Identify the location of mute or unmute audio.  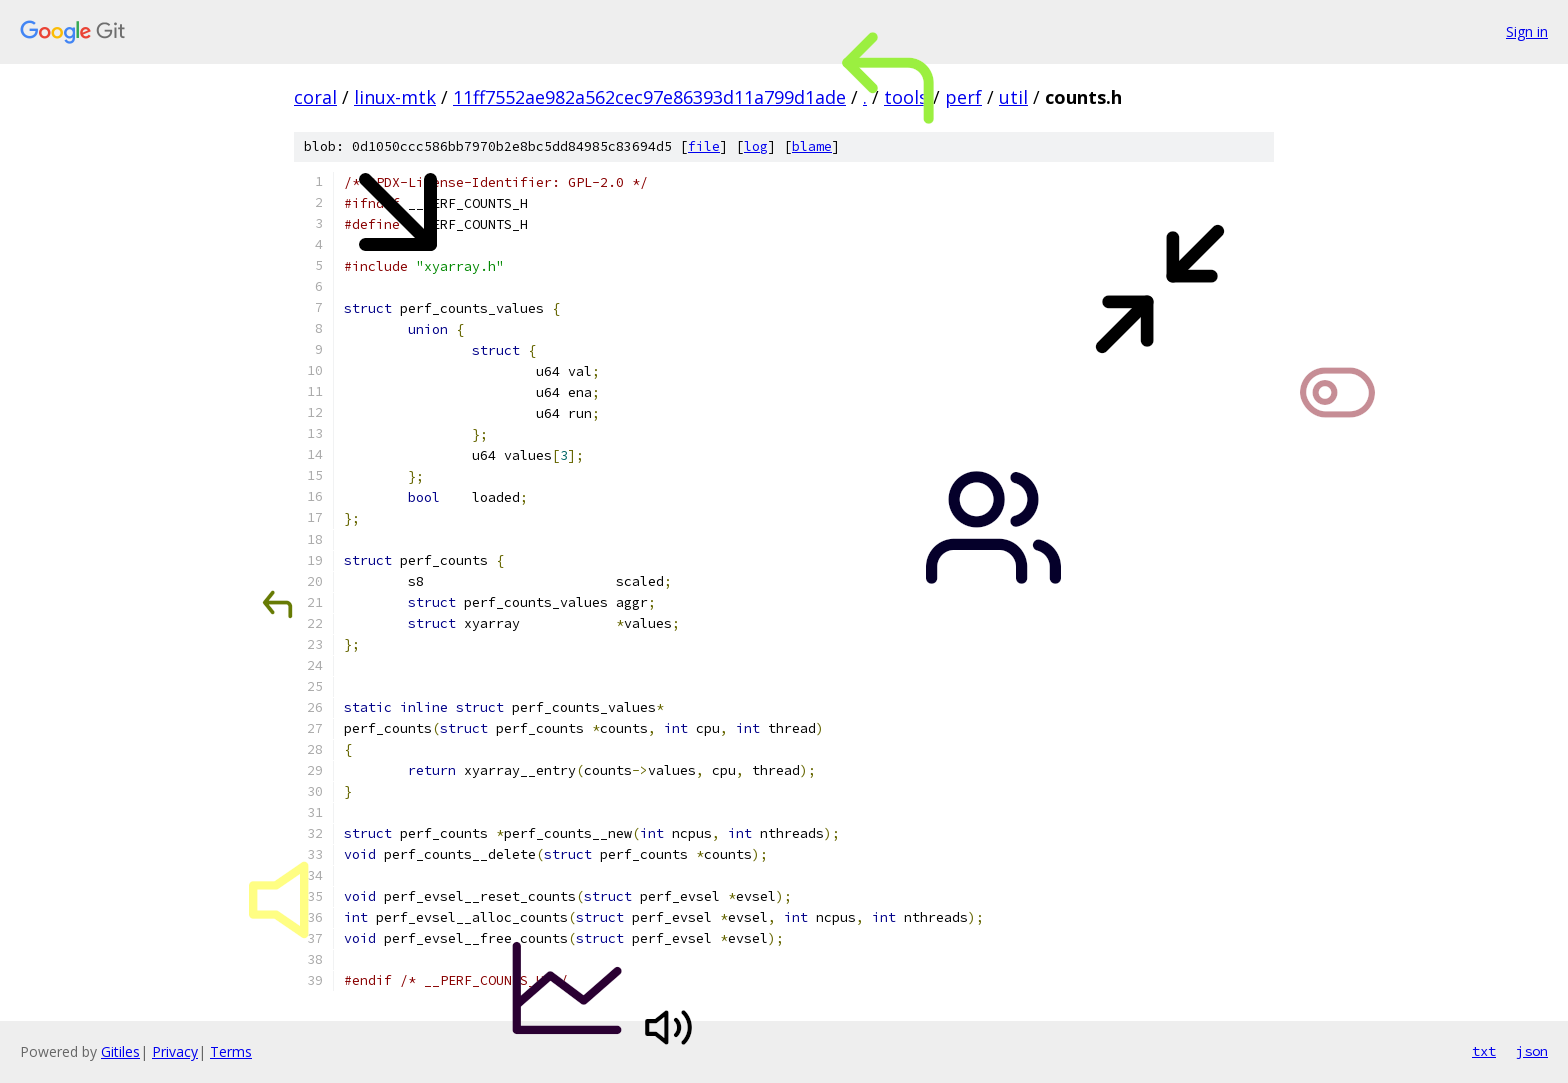
(283, 900).